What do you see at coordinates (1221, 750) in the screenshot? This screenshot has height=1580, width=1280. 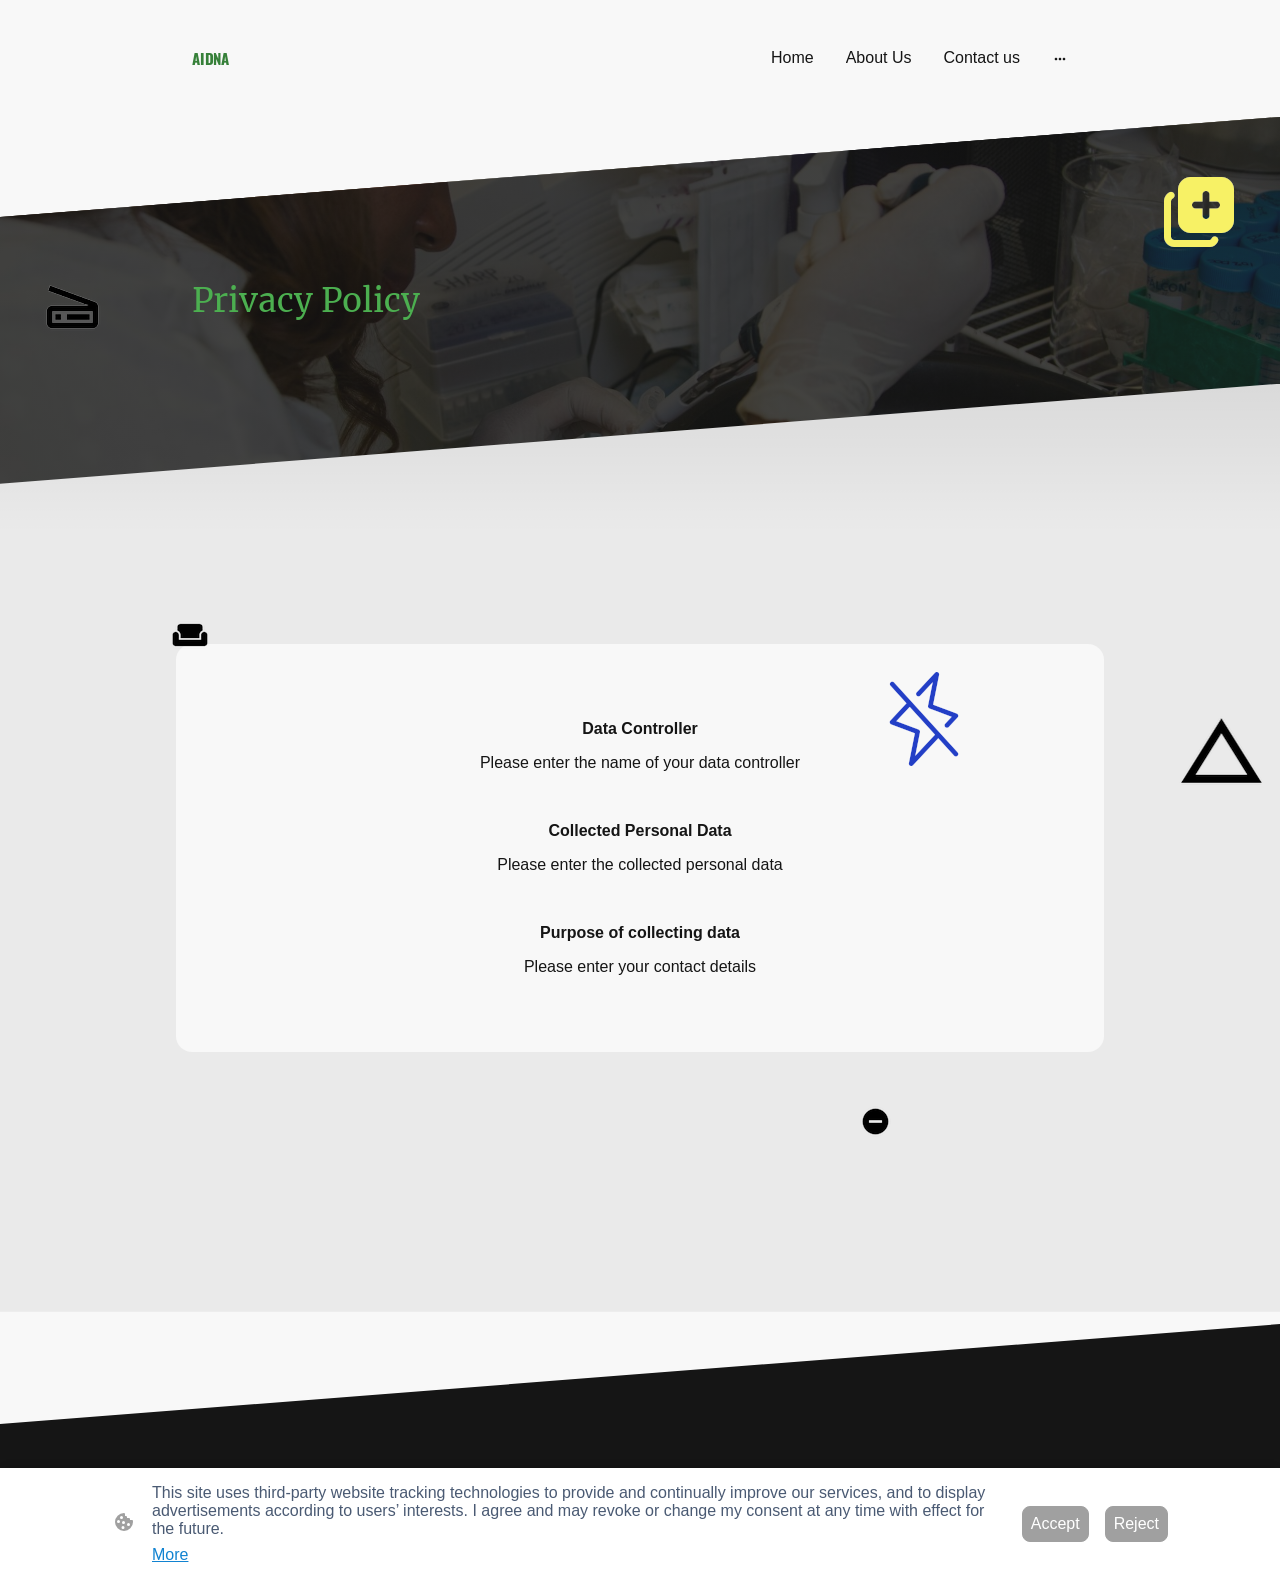 I see `view change history or version log` at bounding box center [1221, 750].